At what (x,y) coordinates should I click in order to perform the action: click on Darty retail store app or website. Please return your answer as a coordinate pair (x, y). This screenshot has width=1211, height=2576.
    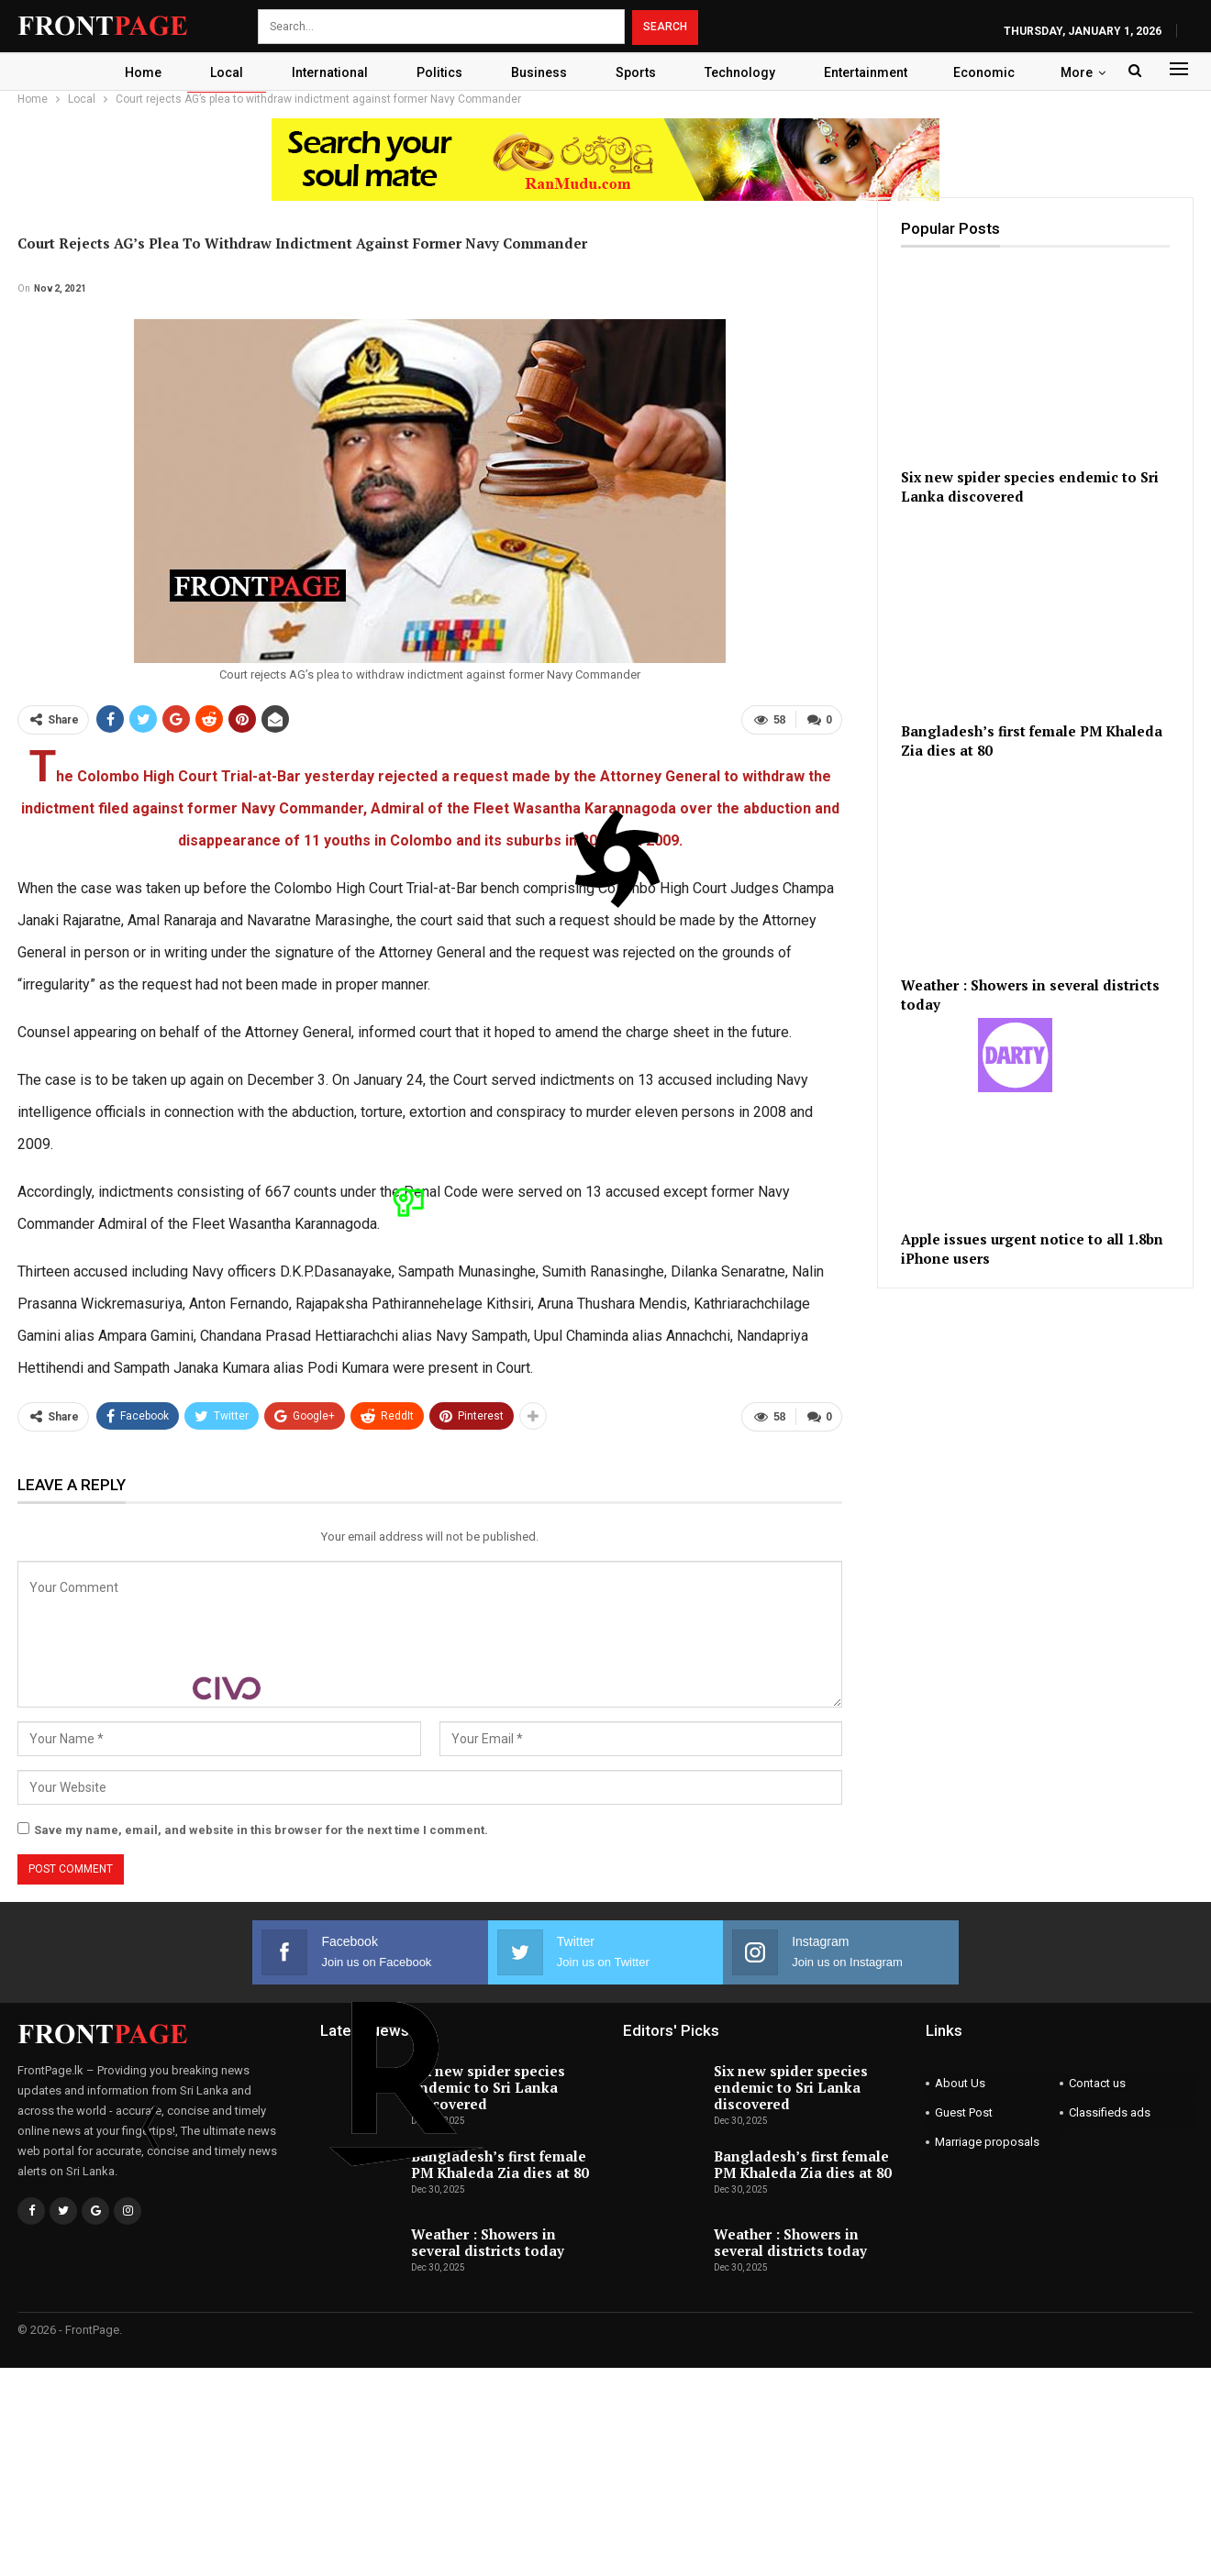
    Looking at the image, I should click on (1015, 1055).